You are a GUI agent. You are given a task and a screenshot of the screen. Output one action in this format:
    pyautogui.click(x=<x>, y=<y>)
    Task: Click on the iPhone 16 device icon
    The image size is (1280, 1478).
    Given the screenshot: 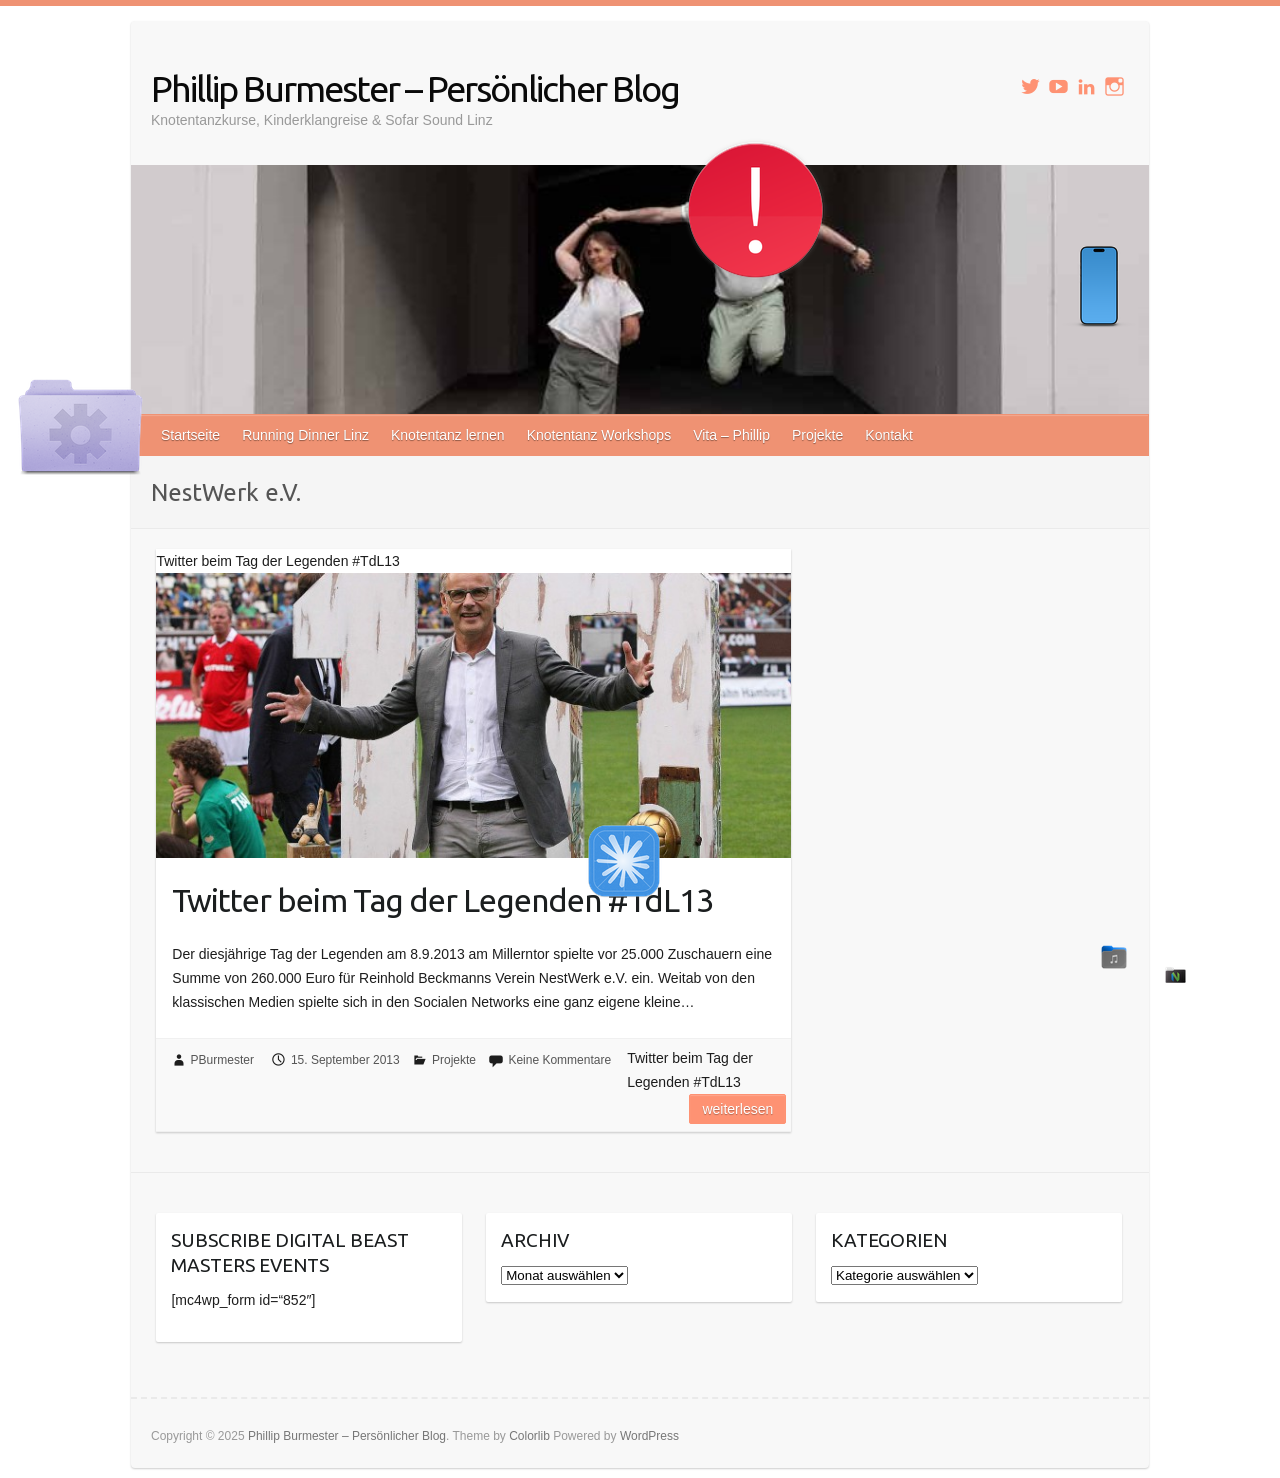 What is the action you would take?
    pyautogui.click(x=1099, y=287)
    